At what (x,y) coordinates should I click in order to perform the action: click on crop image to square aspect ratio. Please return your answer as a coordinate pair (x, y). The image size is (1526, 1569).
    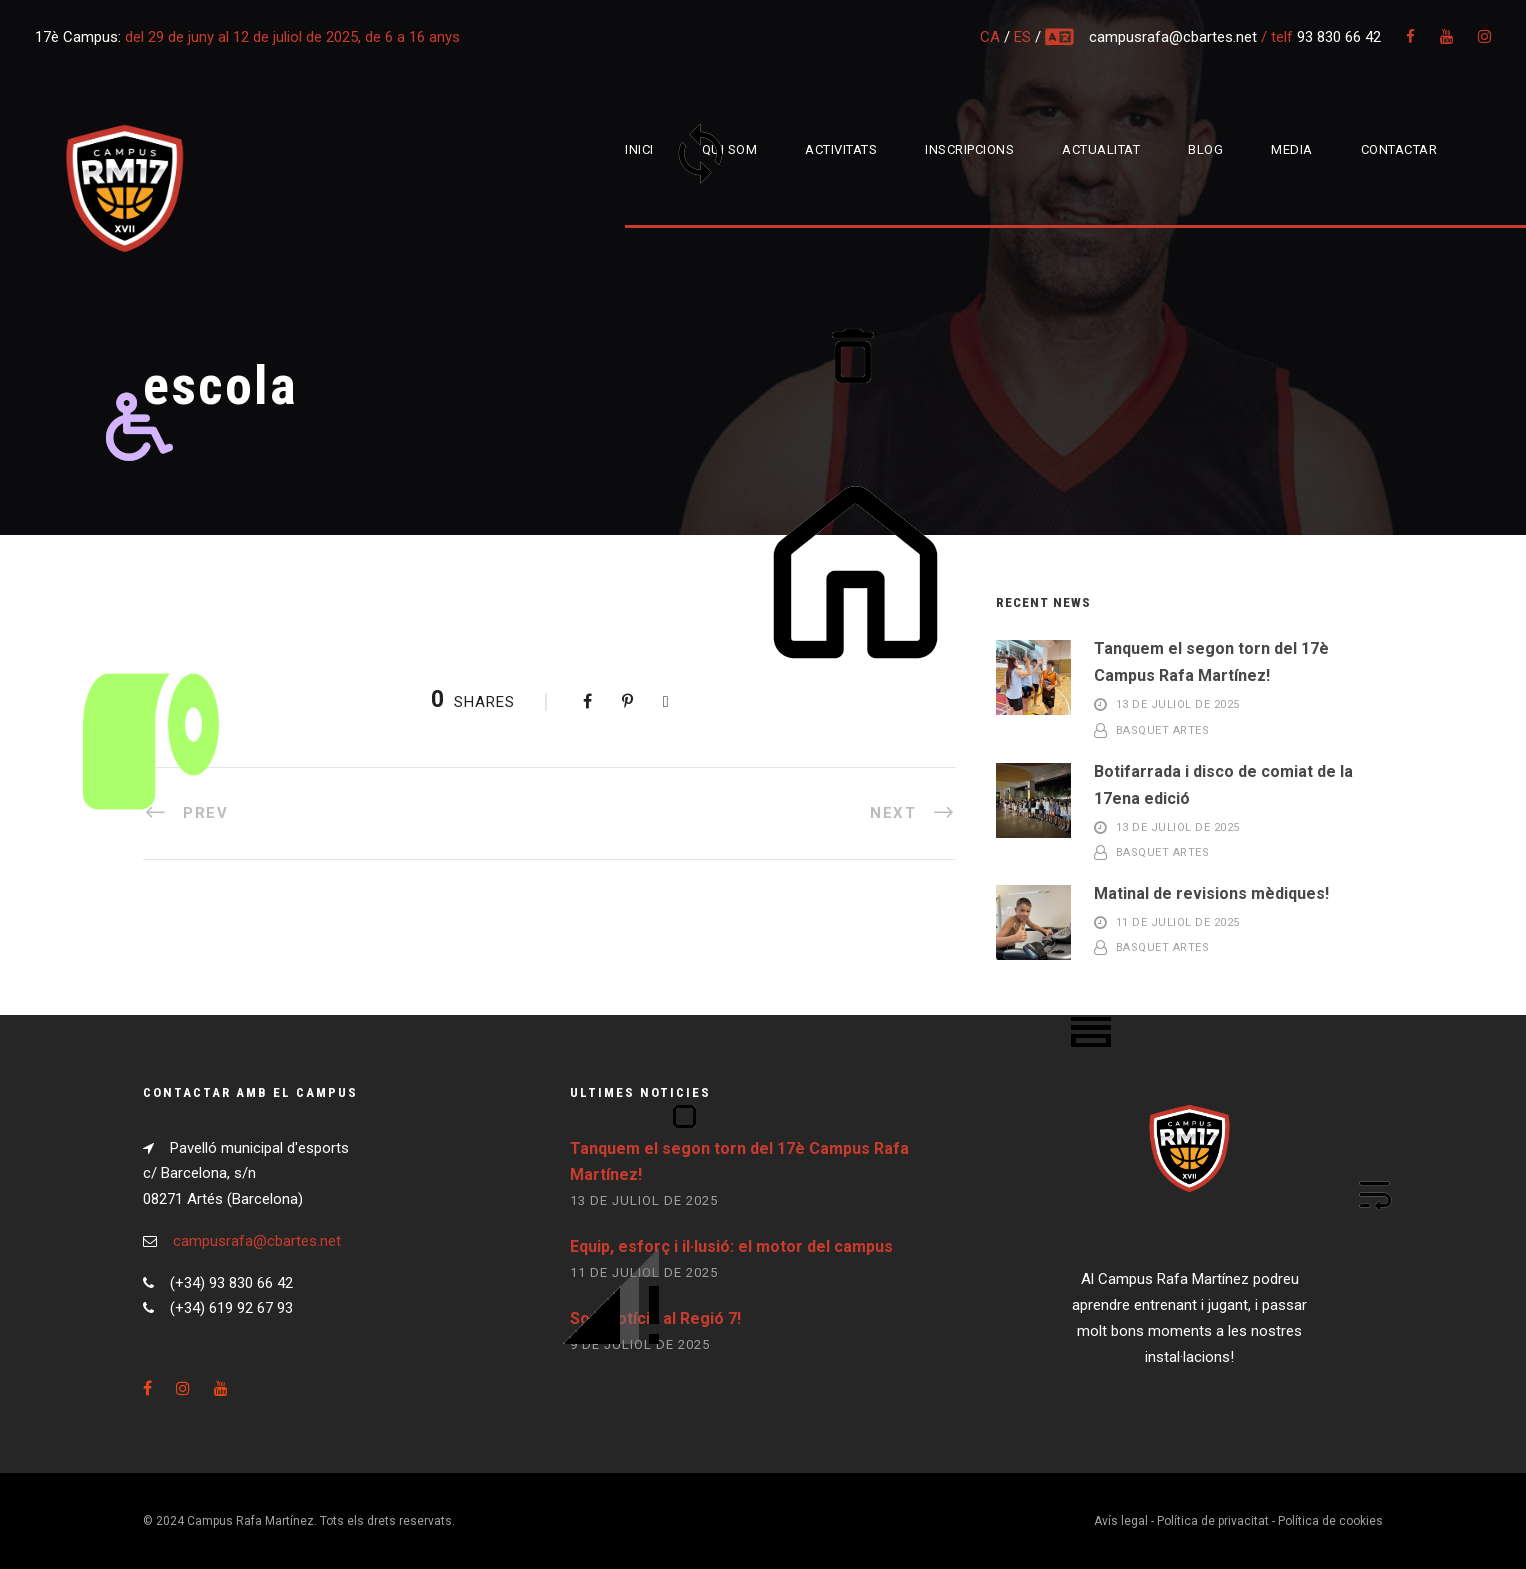
    Looking at the image, I should click on (684, 1116).